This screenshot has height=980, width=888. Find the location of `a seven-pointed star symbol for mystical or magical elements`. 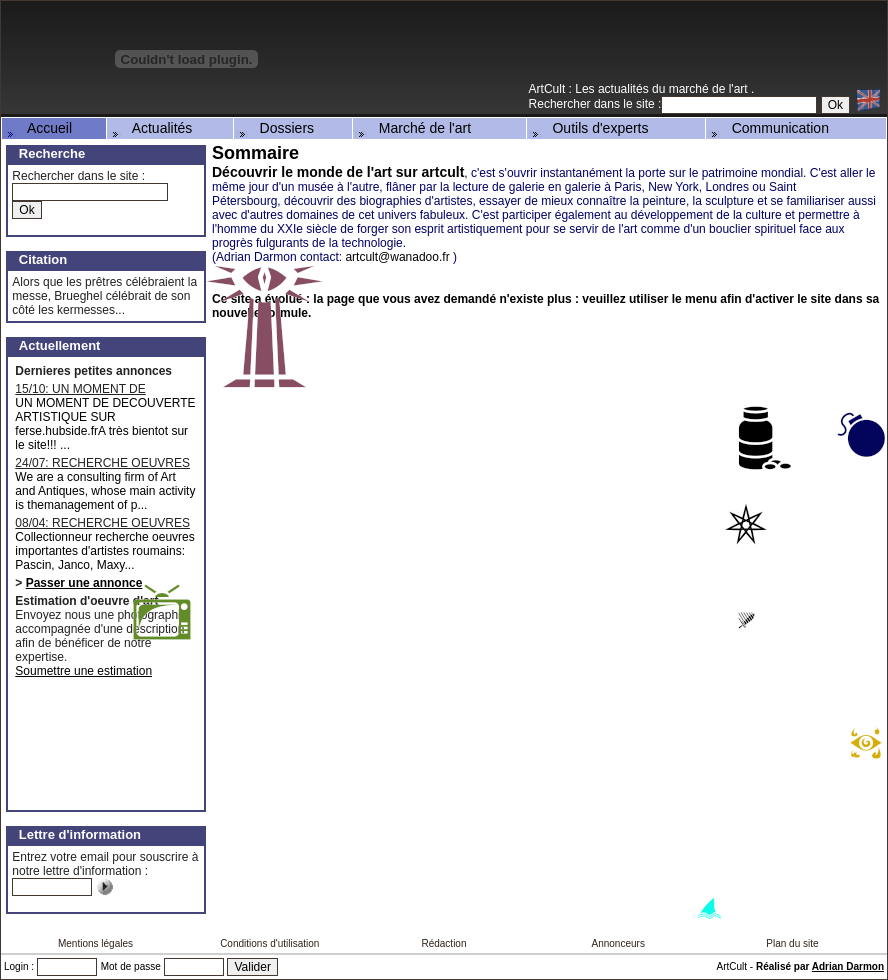

a seven-pointed star symbol for mystical or magical elements is located at coordinates (746, 524).